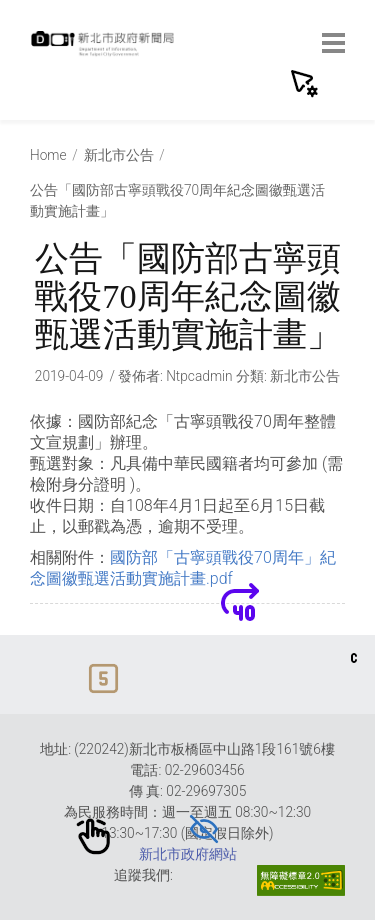  I want to click on skip forward 40 seconds, so click(241, 603).